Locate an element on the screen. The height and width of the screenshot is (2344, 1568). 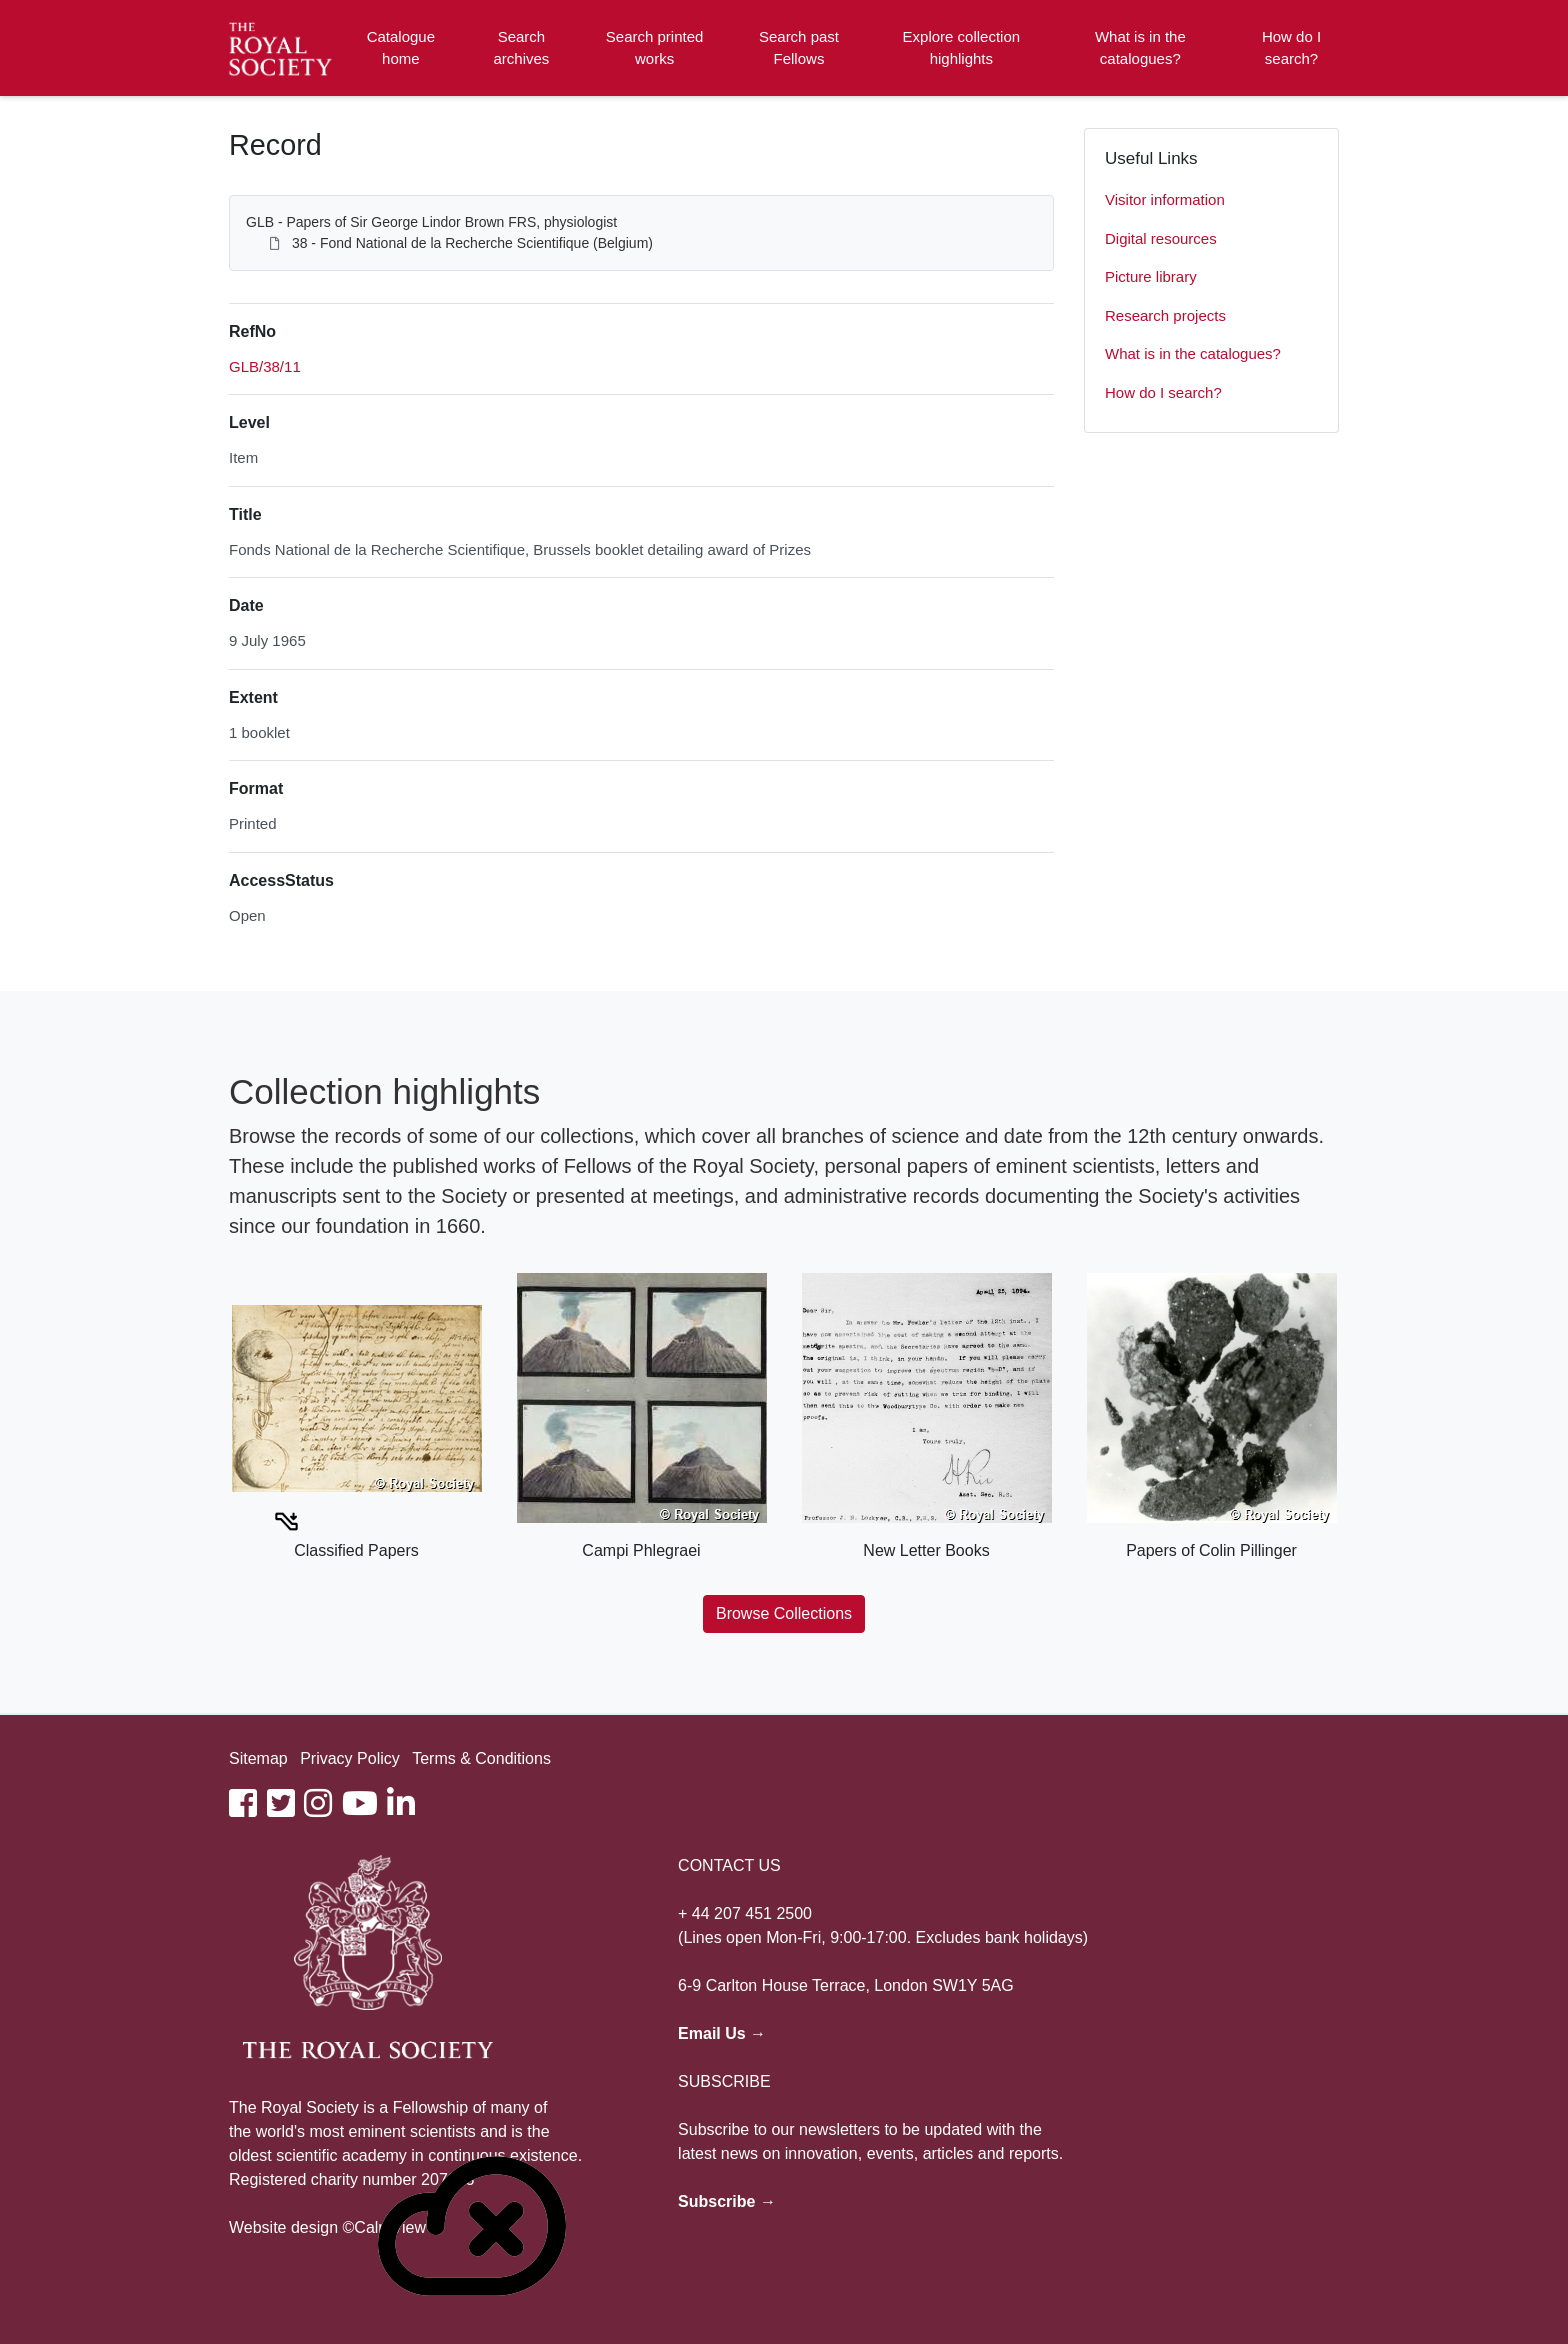
indicates escalator going down is located at coordinates (286, 1521).